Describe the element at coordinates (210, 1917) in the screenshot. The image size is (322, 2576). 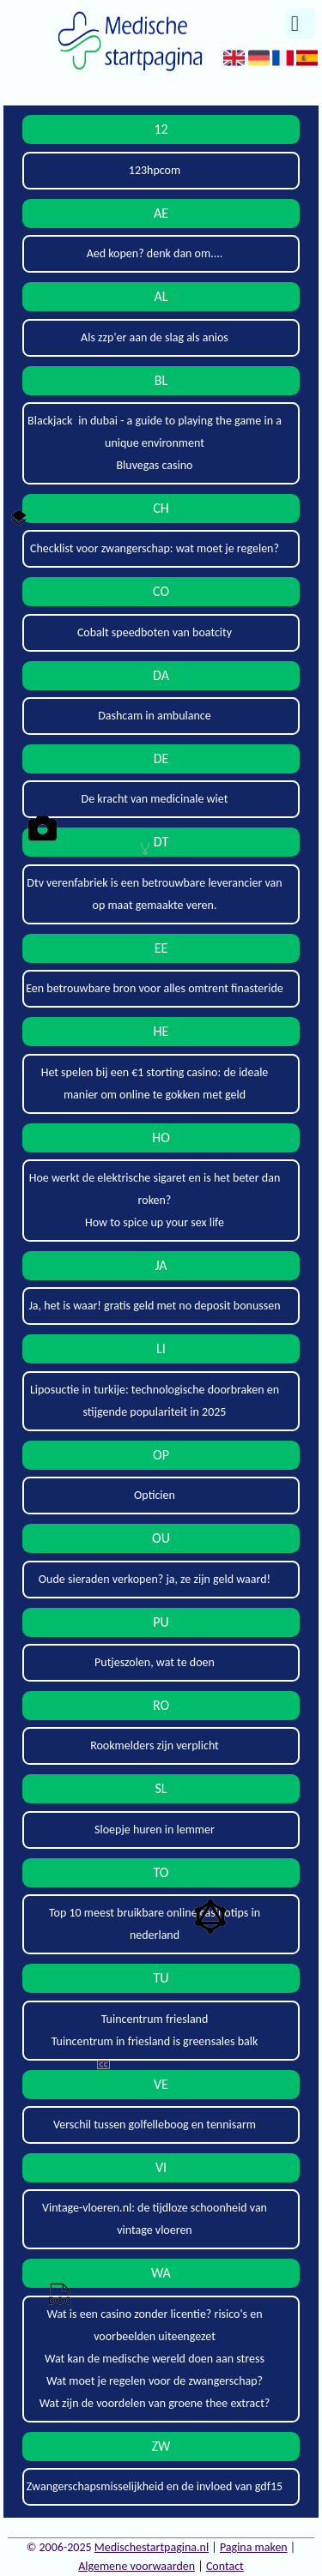
I see `indicates GraphQL API integration` at that location.